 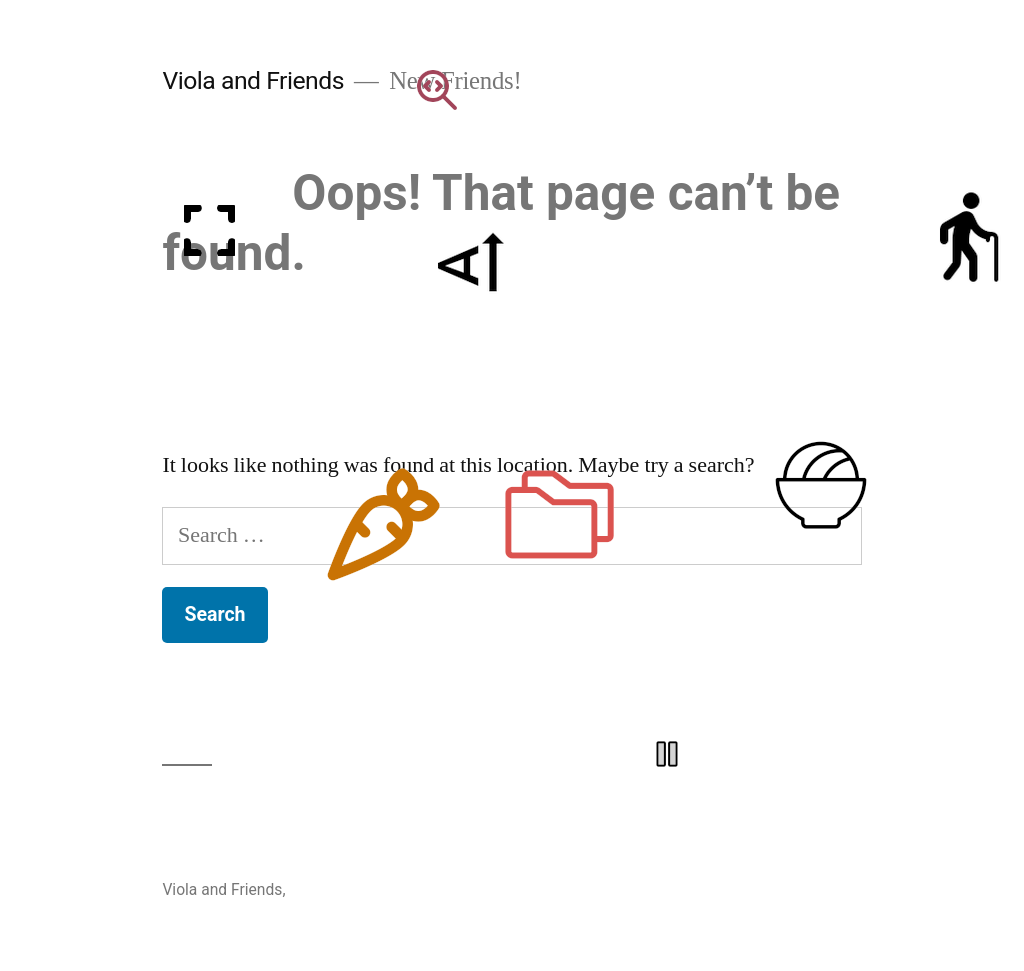 What do you see at coordinates (471, 262) in the screenshot?
I see `rotate text direction upward` at bounding box center [471, 262].